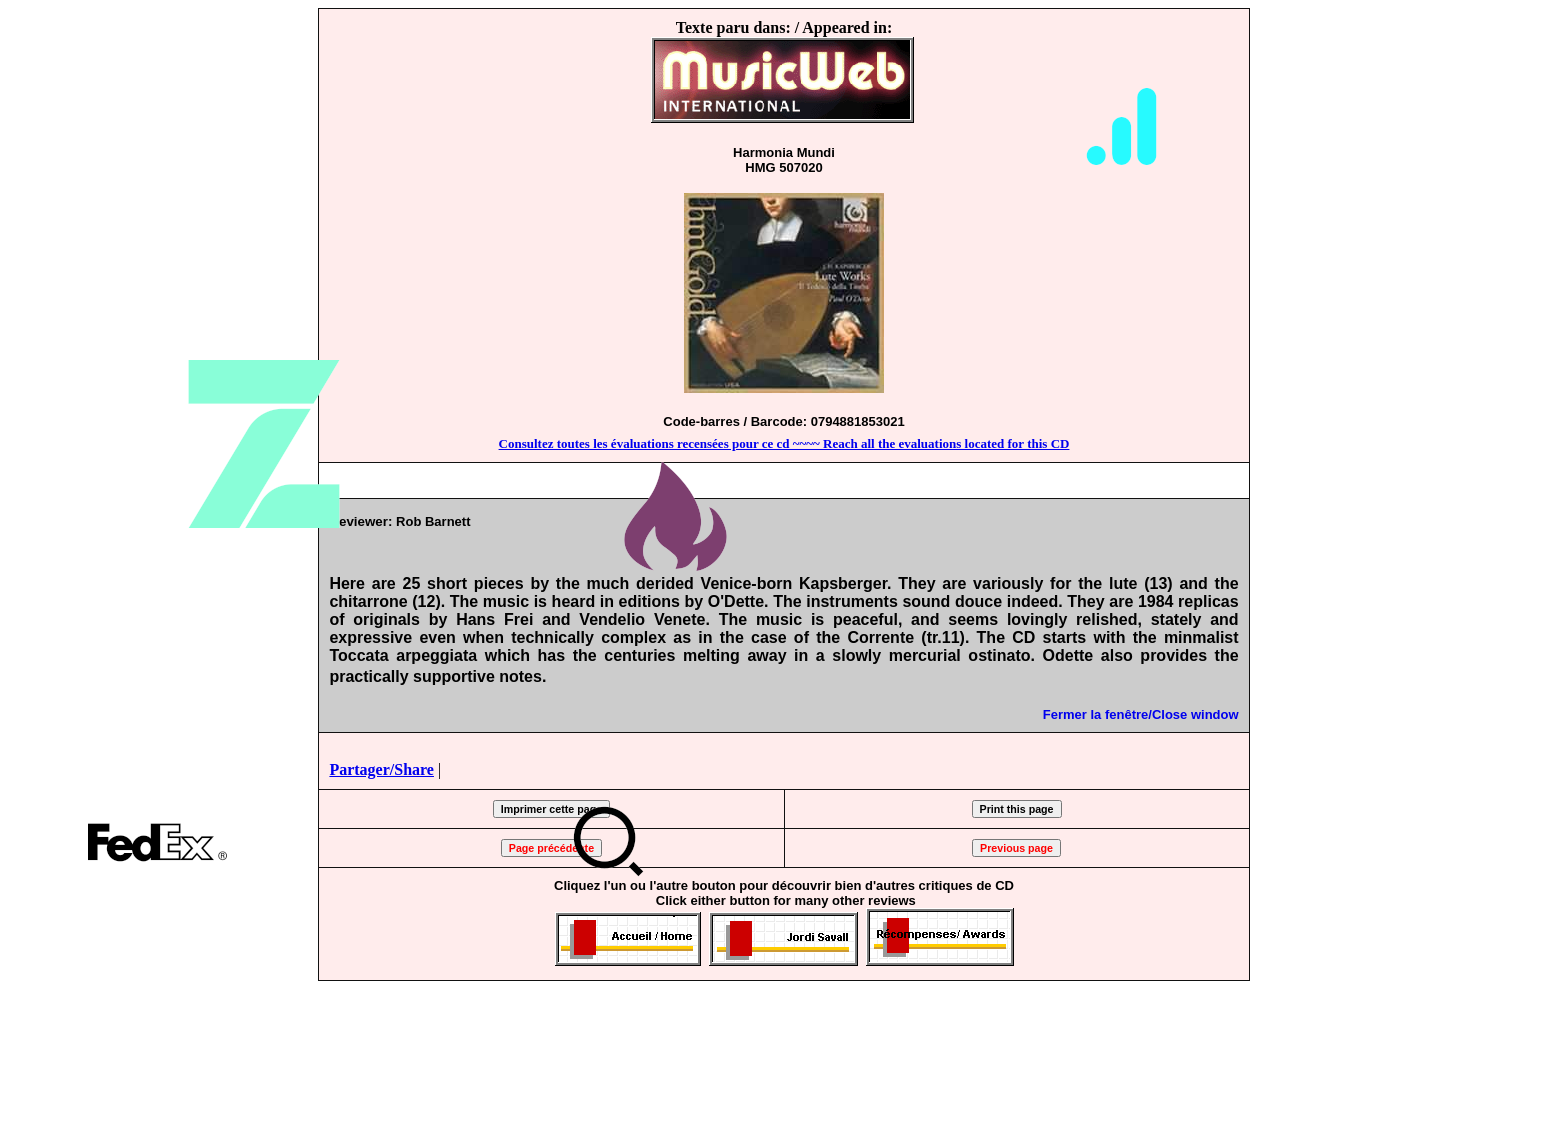 This screenshot has height=1135, width=1568. I want to click on open the FedEx shipping app, so click(157, 842).